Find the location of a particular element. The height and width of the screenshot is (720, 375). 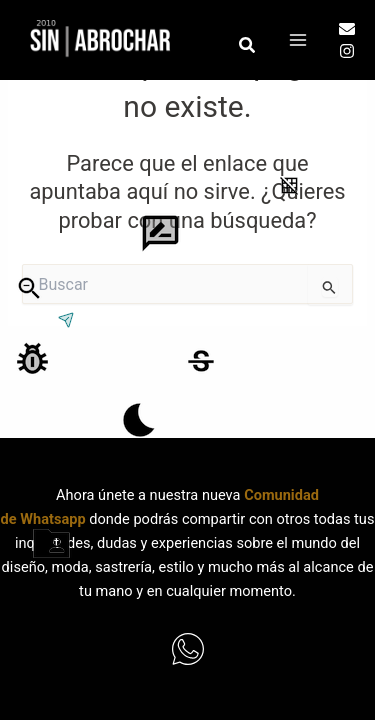

find pest control services nearby is located at coordinates (32, 358).